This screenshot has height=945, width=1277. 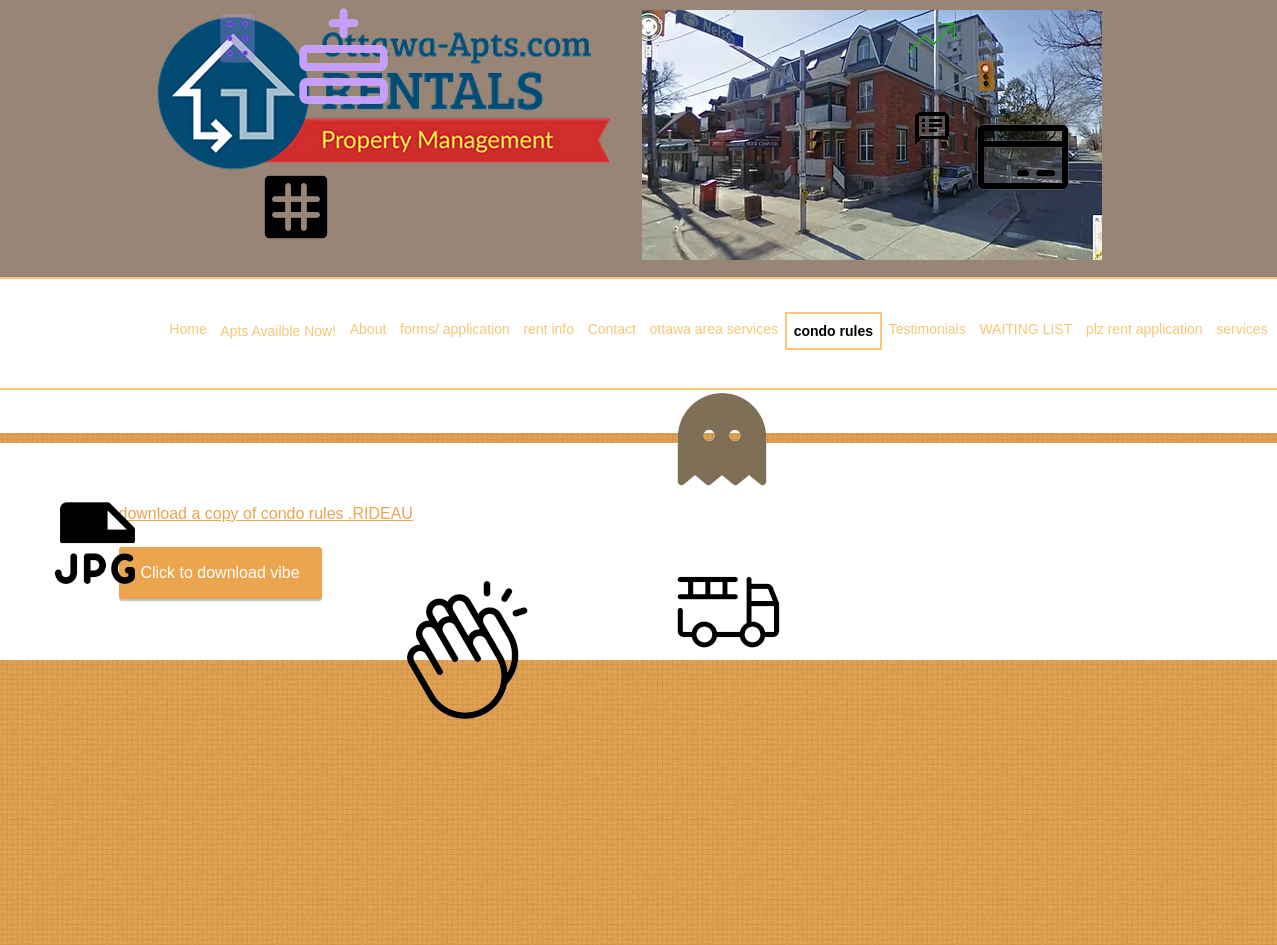 I want to click on add or browse hashtags, so click(x=296, y=207).